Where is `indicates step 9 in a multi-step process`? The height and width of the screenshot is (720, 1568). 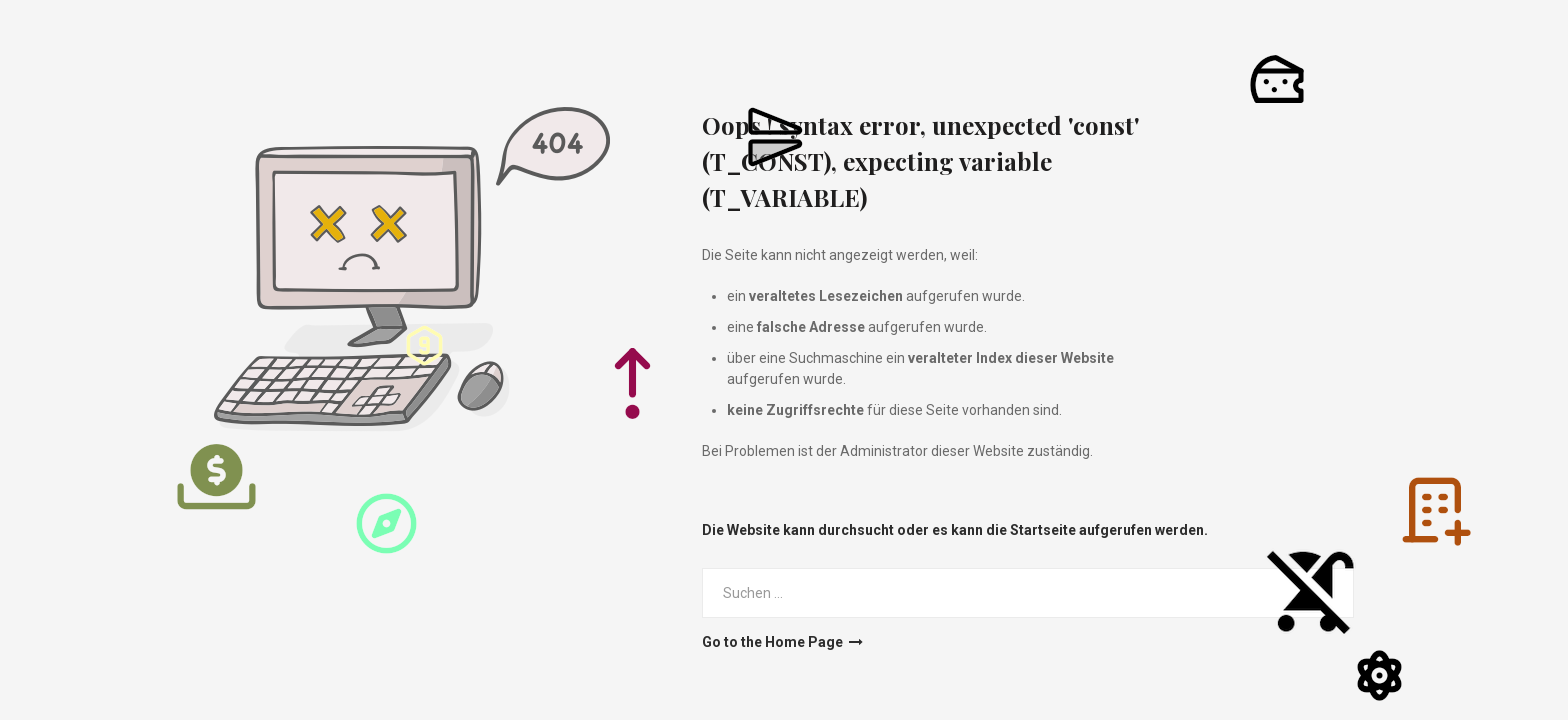
indicates step 9 in a multi-step process is located at coordinates (424, 345).